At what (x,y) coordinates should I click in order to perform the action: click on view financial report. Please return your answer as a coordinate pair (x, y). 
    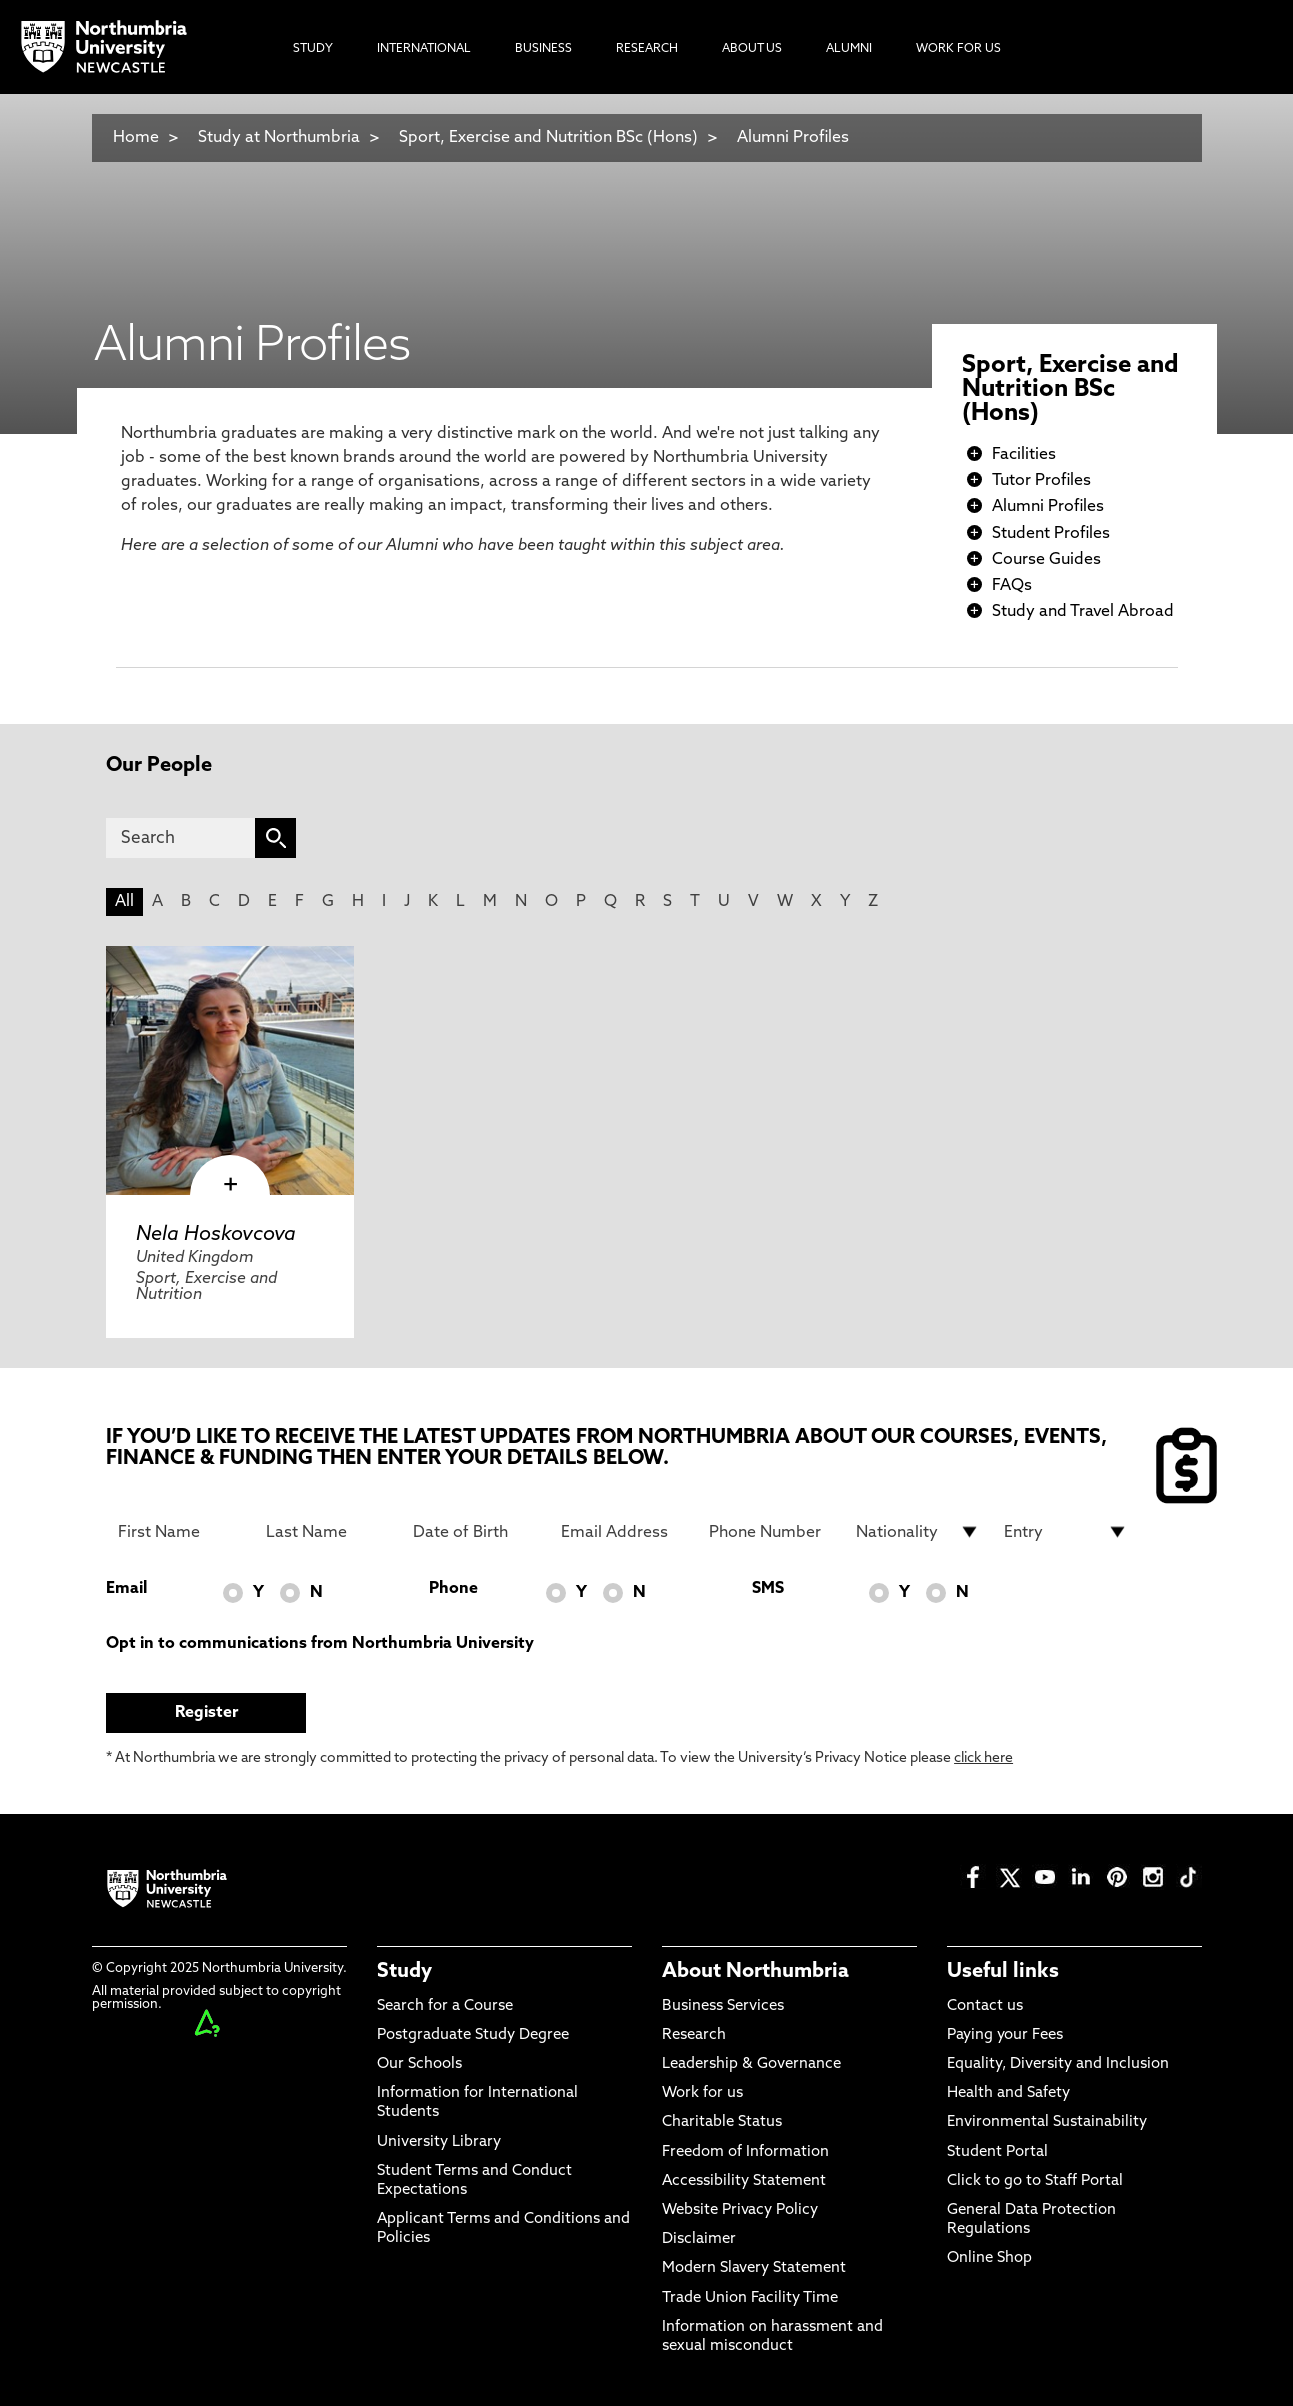
    Looking at the image, I should click on (1186, 1465).